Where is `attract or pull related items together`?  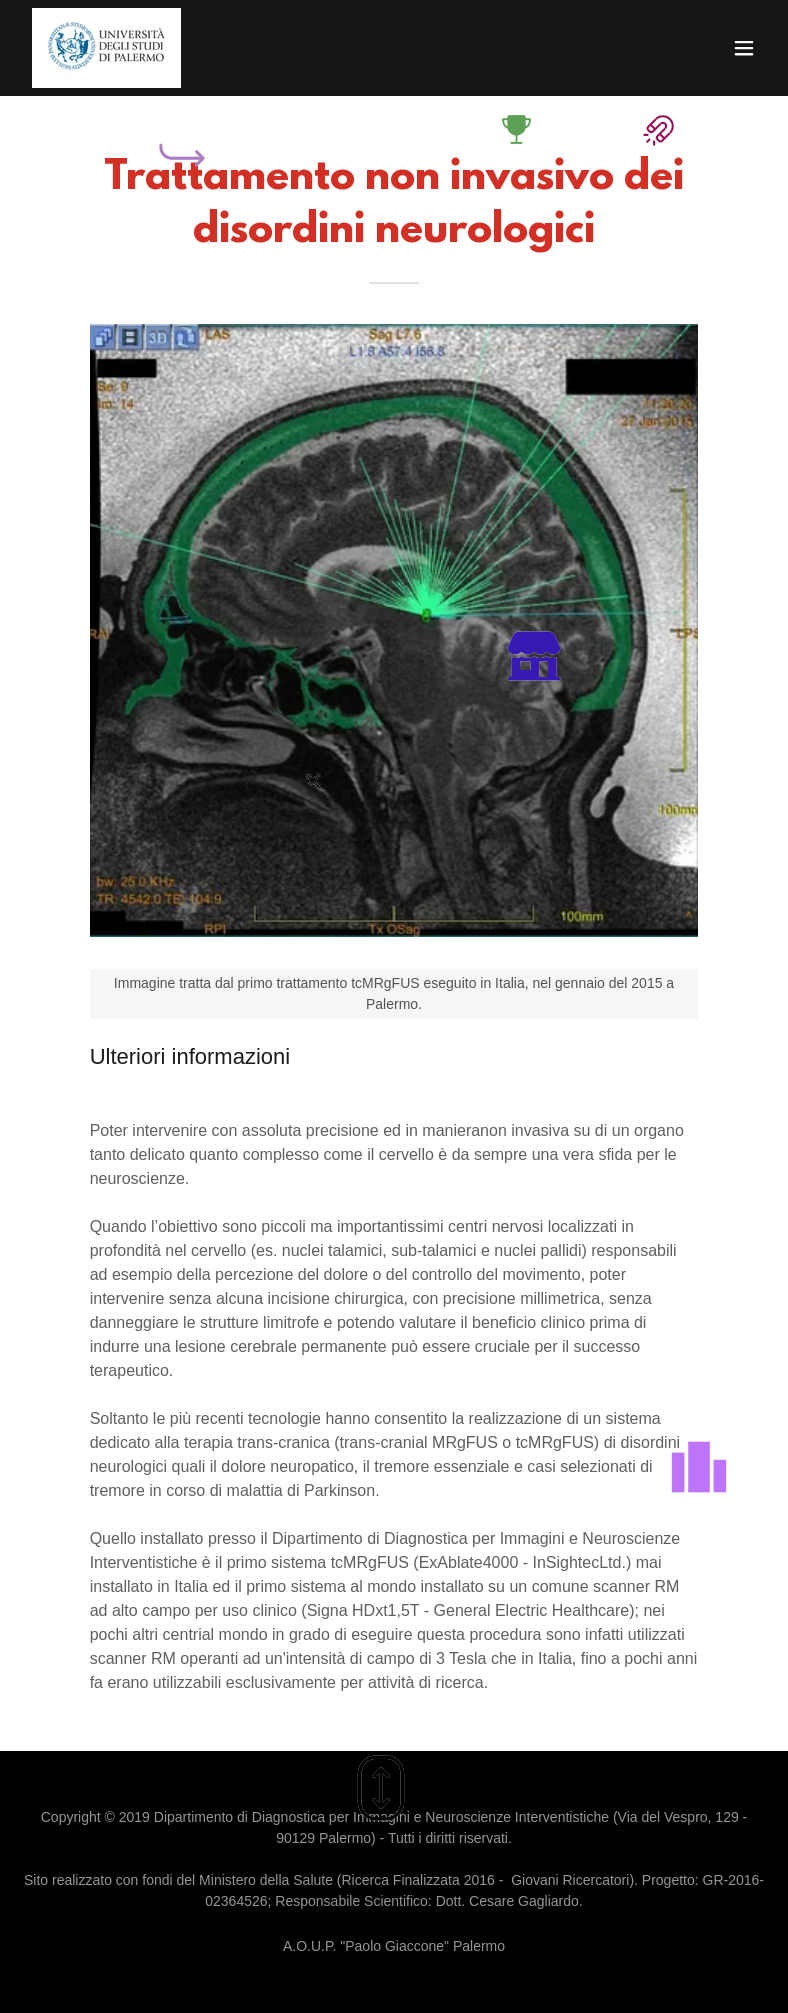 attract or pull related items together is located at coordinates (658, 130).